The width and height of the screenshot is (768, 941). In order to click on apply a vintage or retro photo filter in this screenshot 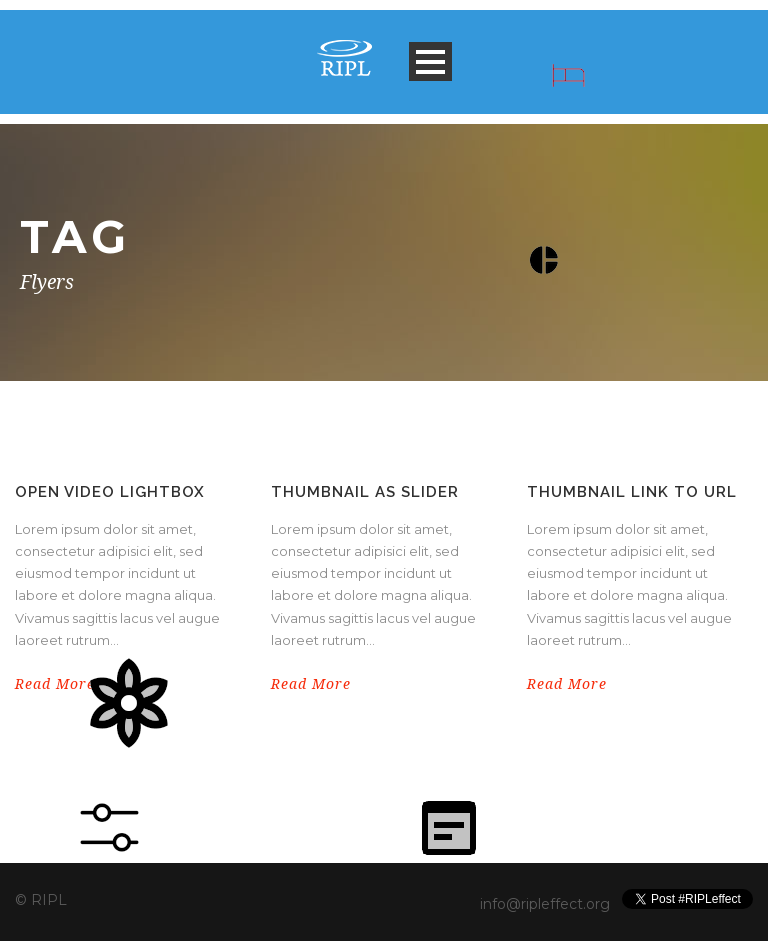, I will do `click(129, 703)`.